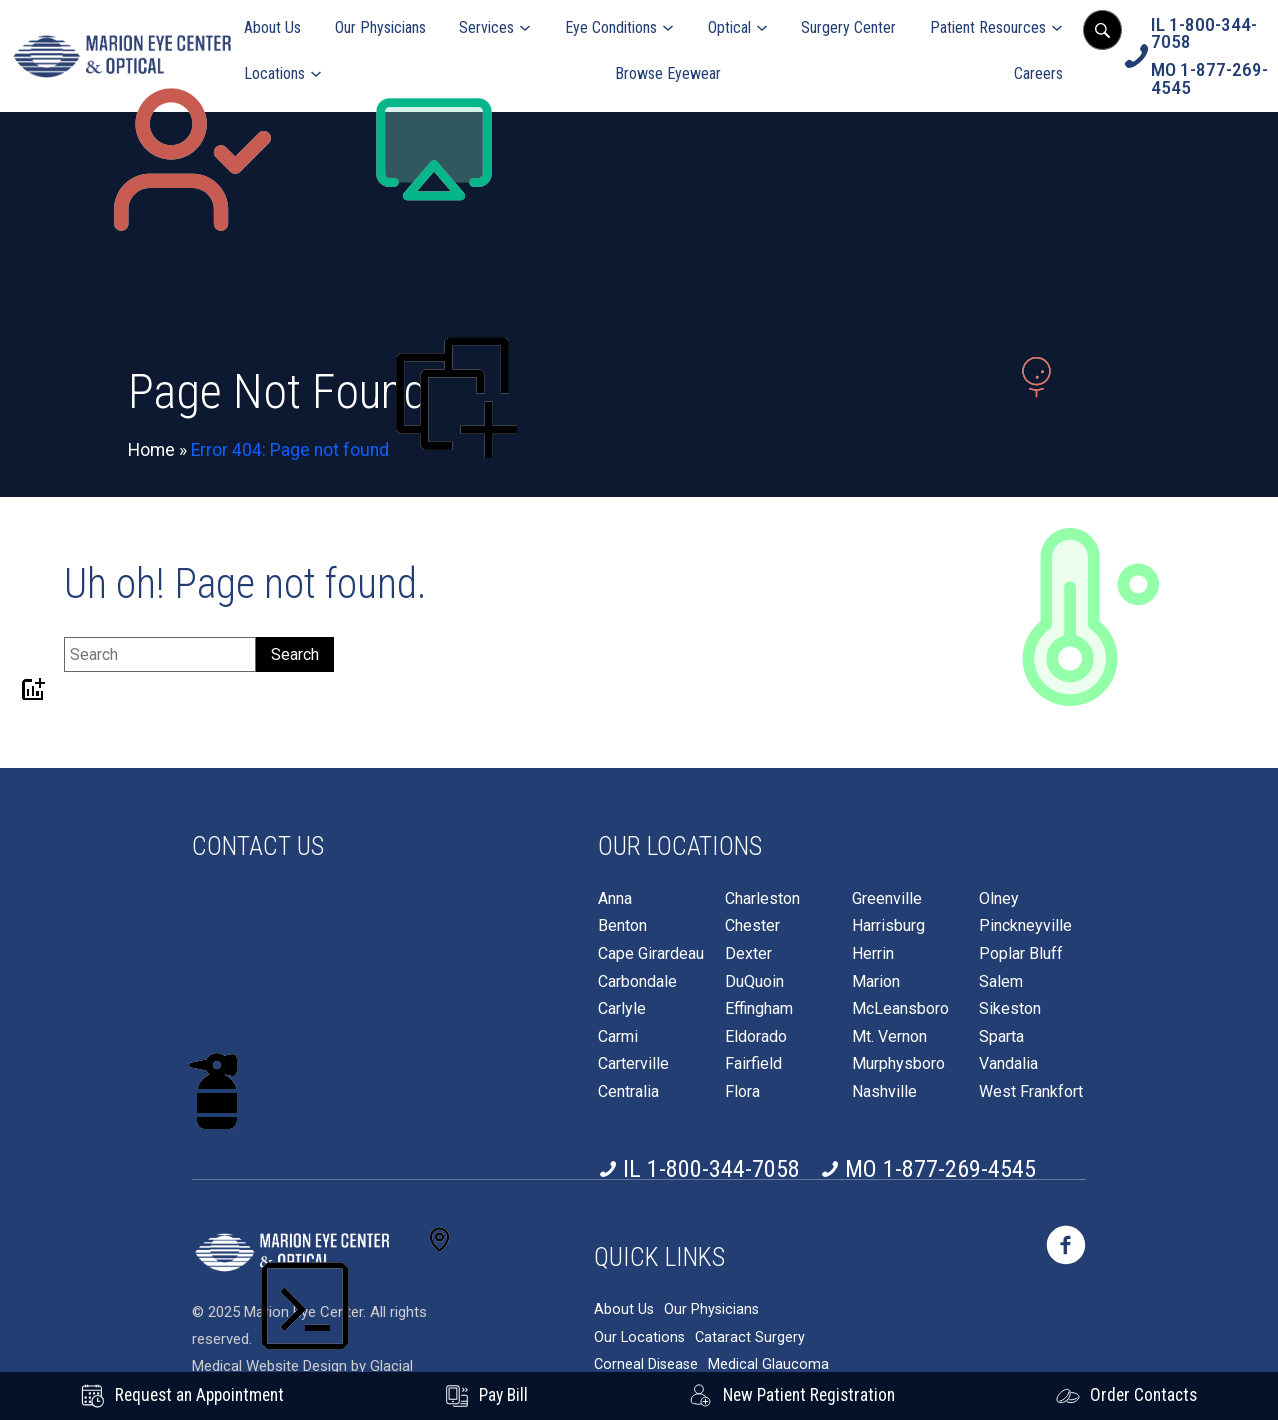  Describe the element at coordinates (1076, 617) in the screenshot. I see `view current temperature` at that location.